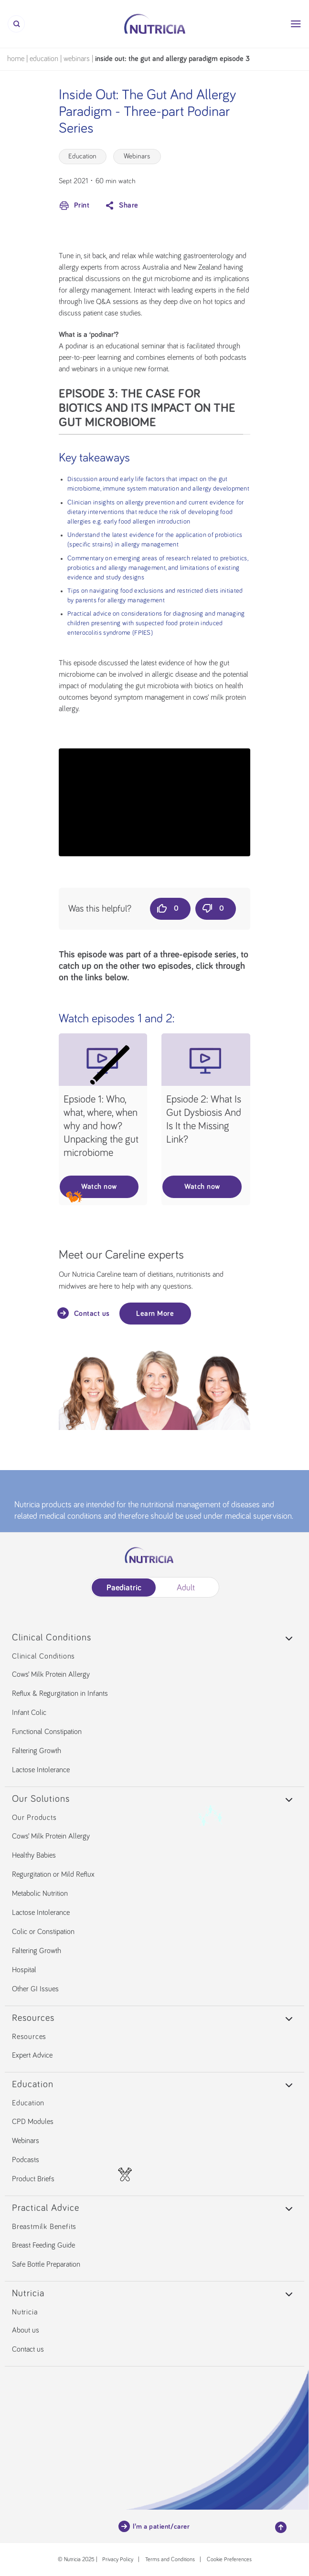 The height and width of the screenshot is (2576, 309). Describe the element at coordinates (110, 1065) in the screenshot. I see `place a straight pipe segment` at that location.